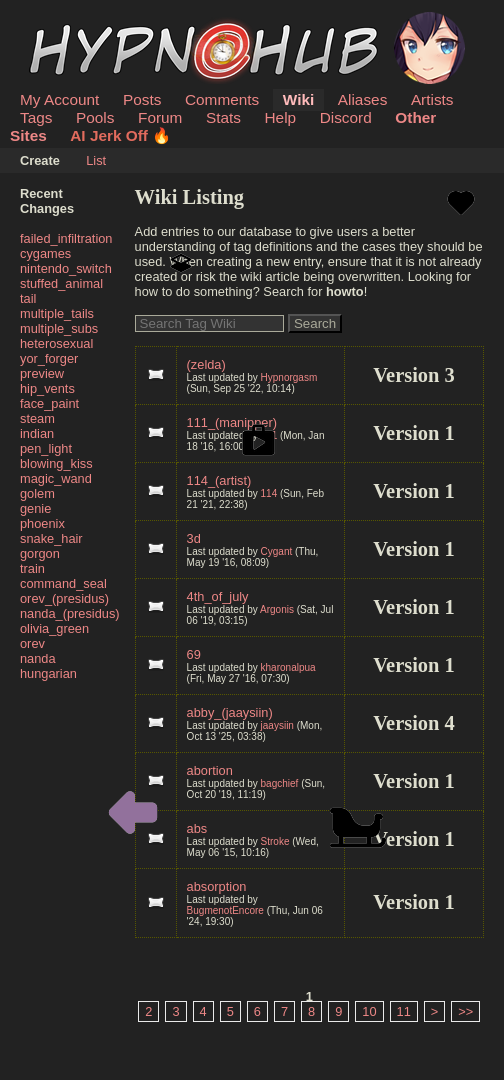 Image resolution: width=504 pixels, height=1080 pixels. Describe the element at coordinates (258, 440) in the screenshot. I see `open the app store or marketplace` at that location.